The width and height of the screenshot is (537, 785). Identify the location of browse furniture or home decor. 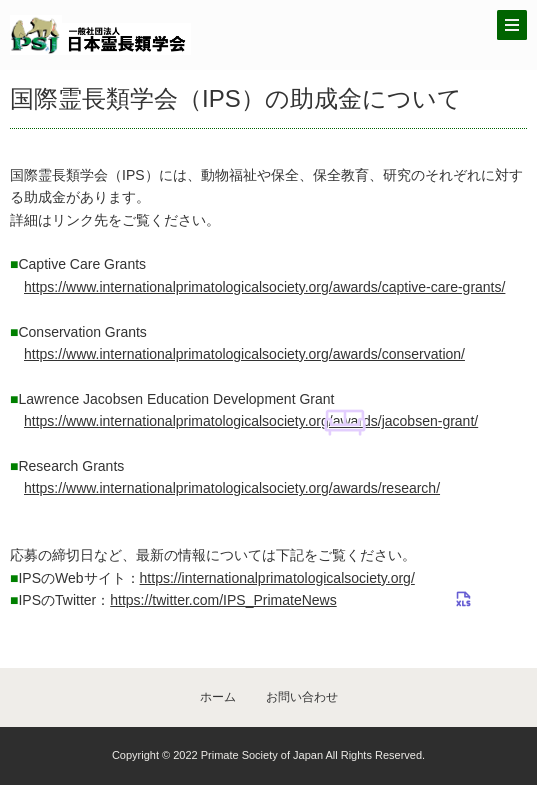
(345, 422).